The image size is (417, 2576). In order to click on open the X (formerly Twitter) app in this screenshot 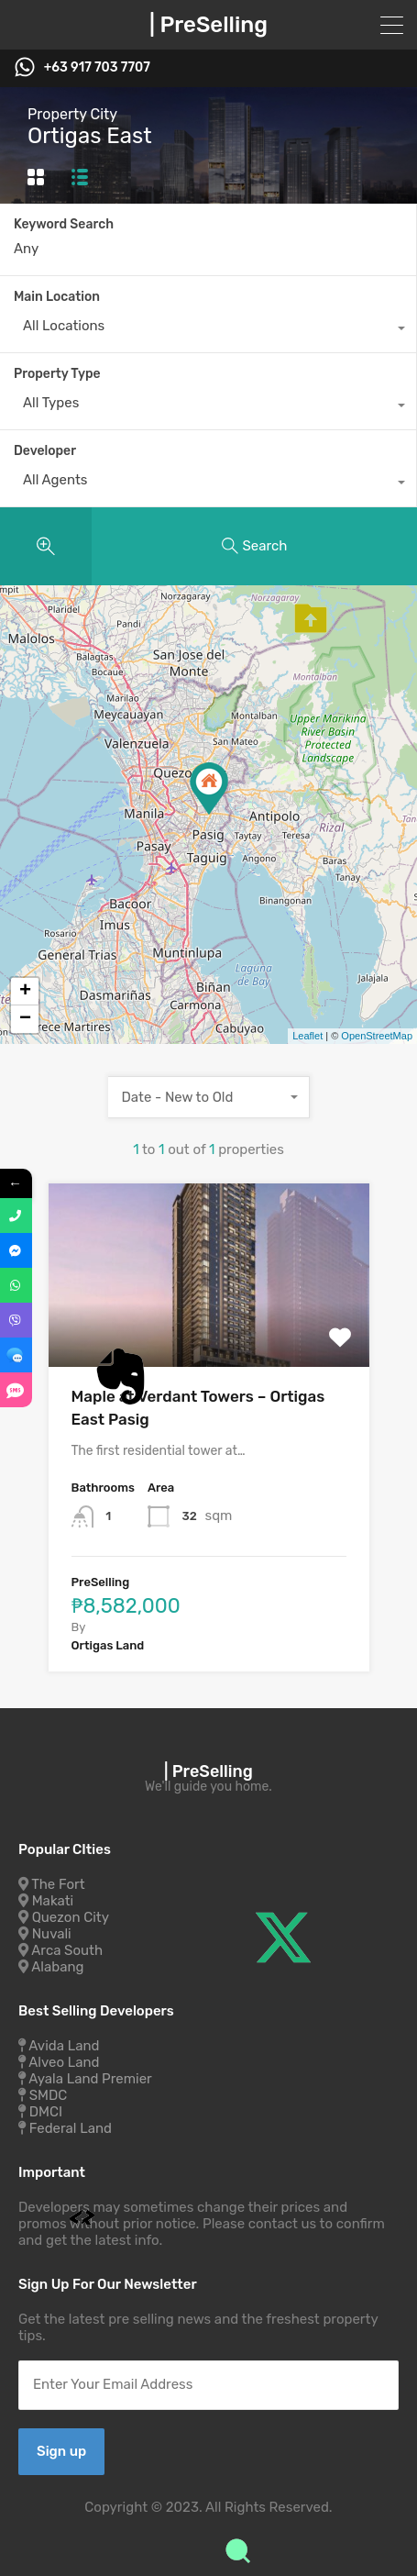, I will do `click(283, 1938)`.